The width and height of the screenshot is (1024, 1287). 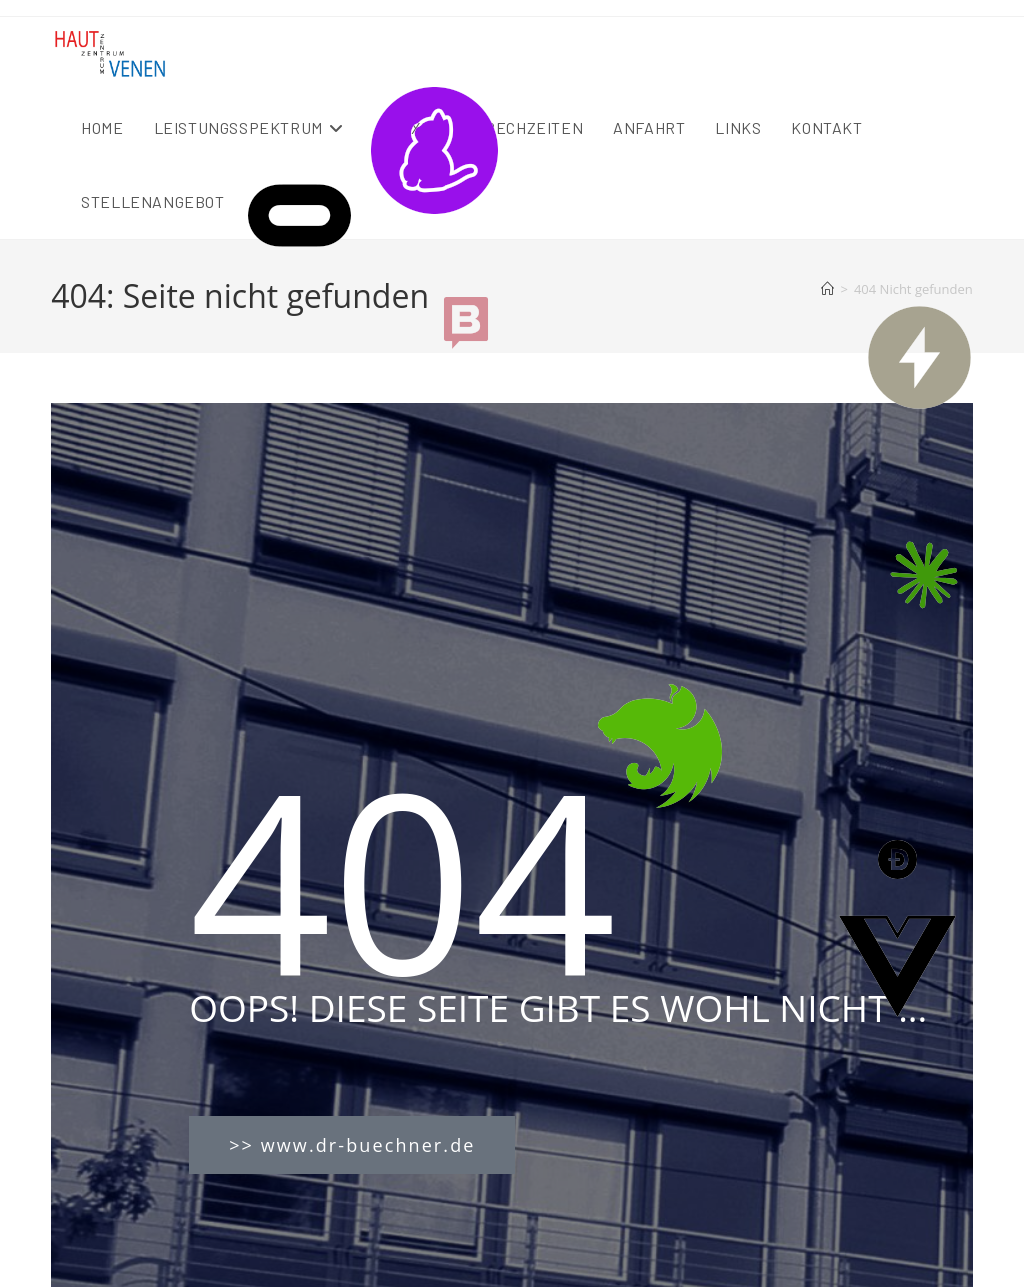 I want to click on view dogecoin wallet or balance, so click(x=897, y=859).